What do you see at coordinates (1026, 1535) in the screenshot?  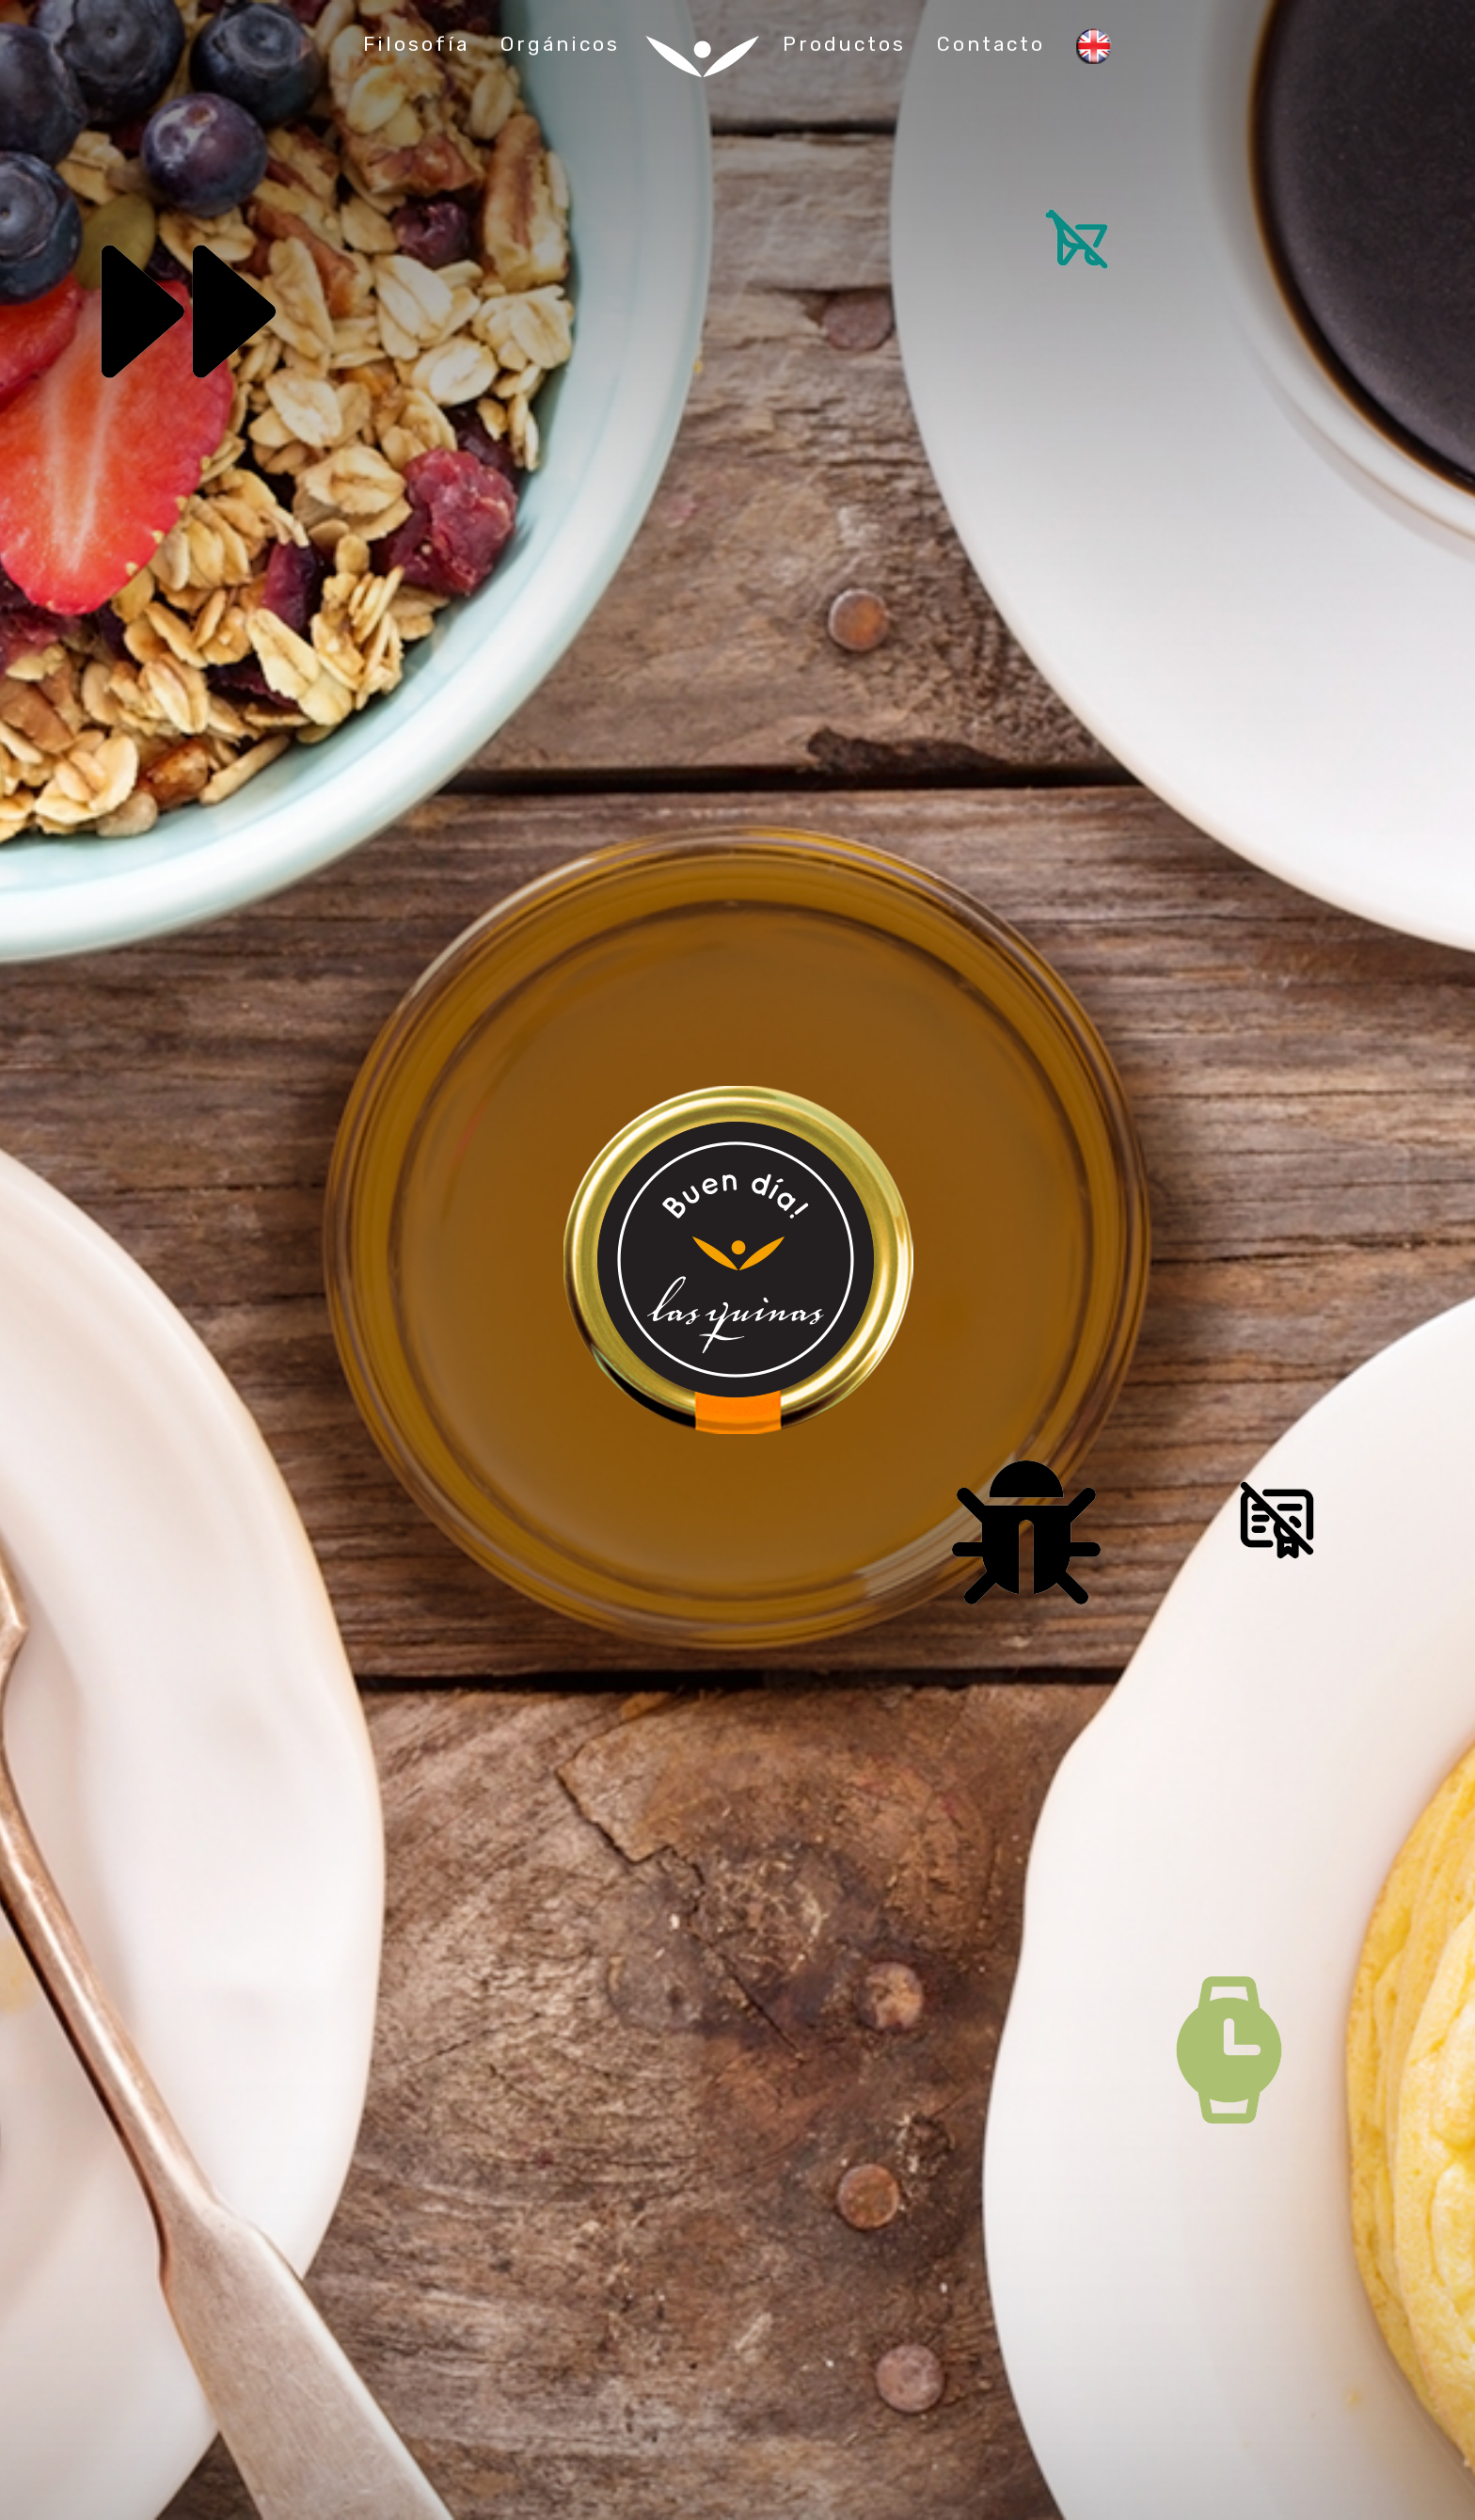 I see `report a bug or issue` at bounding box center [1026, 1535].